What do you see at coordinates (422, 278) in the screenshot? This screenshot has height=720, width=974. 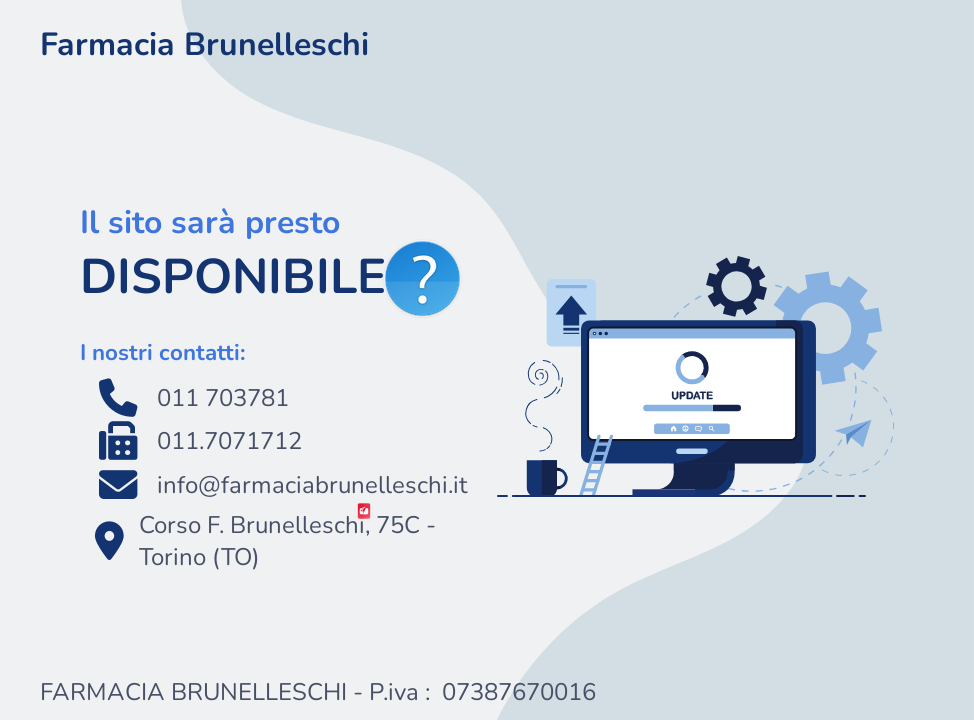 I see `open the help center or documentation` at bounding box center [422, 278].